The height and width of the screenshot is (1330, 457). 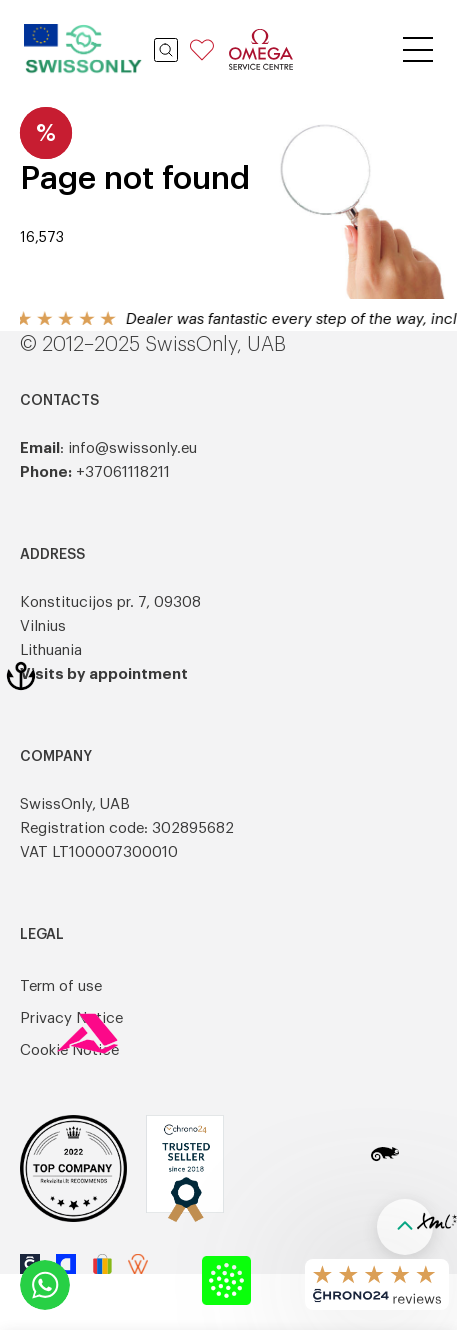 What do you see at coordinates (87, 1033) in the screenshot?
I see `accusoft company logo` at bounding box center [87, 1033].